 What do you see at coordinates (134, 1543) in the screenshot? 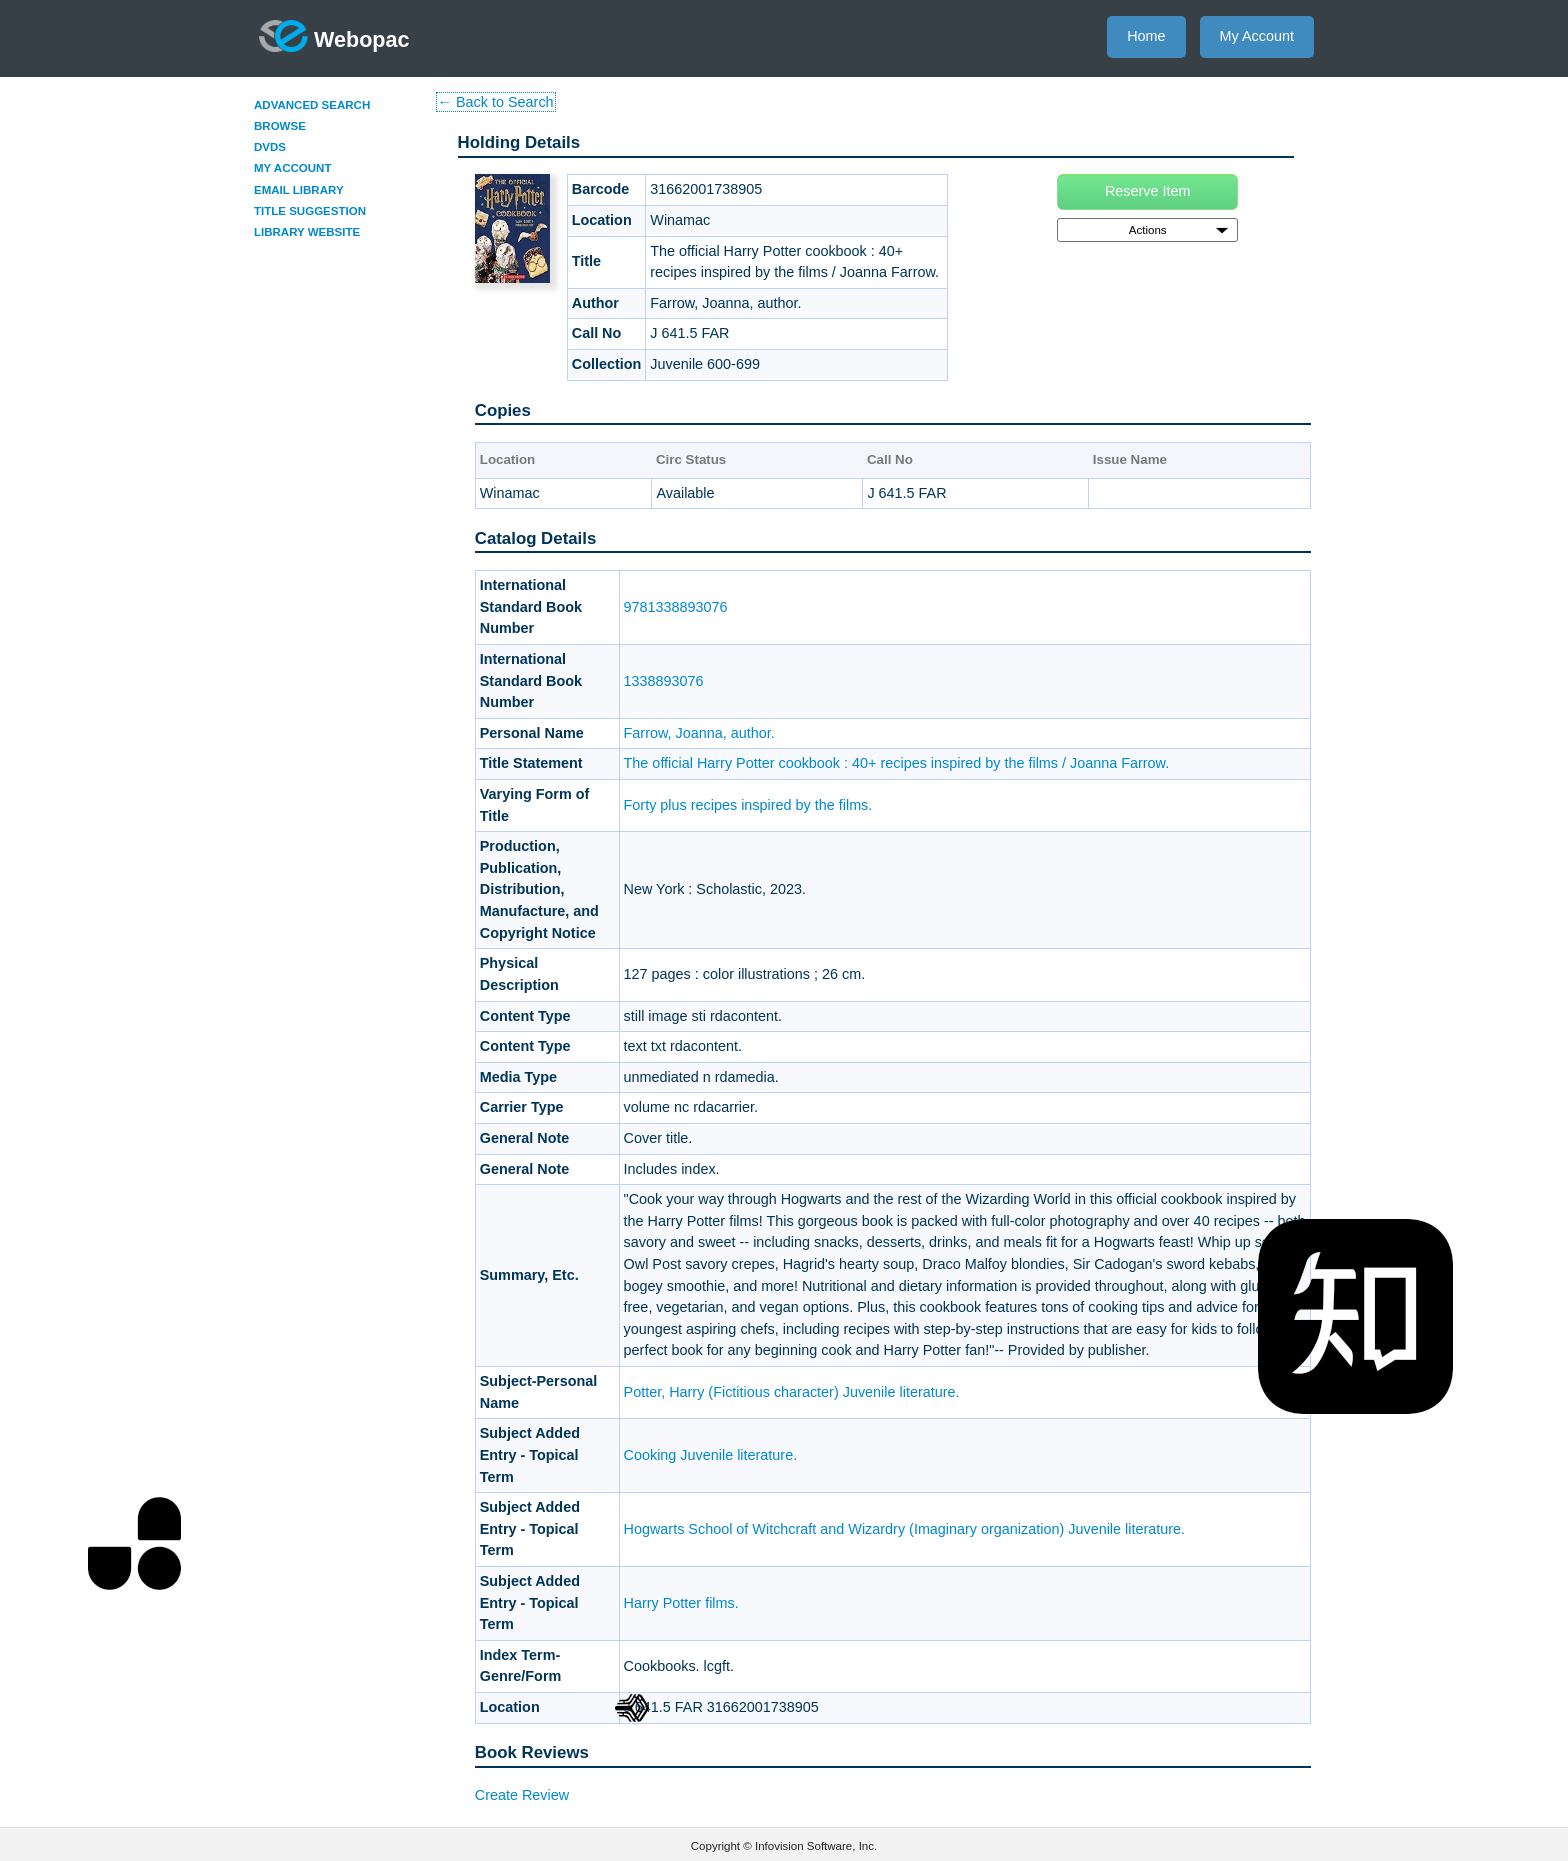
I see `unocss framework logo` at bounding box center [134, 1543].